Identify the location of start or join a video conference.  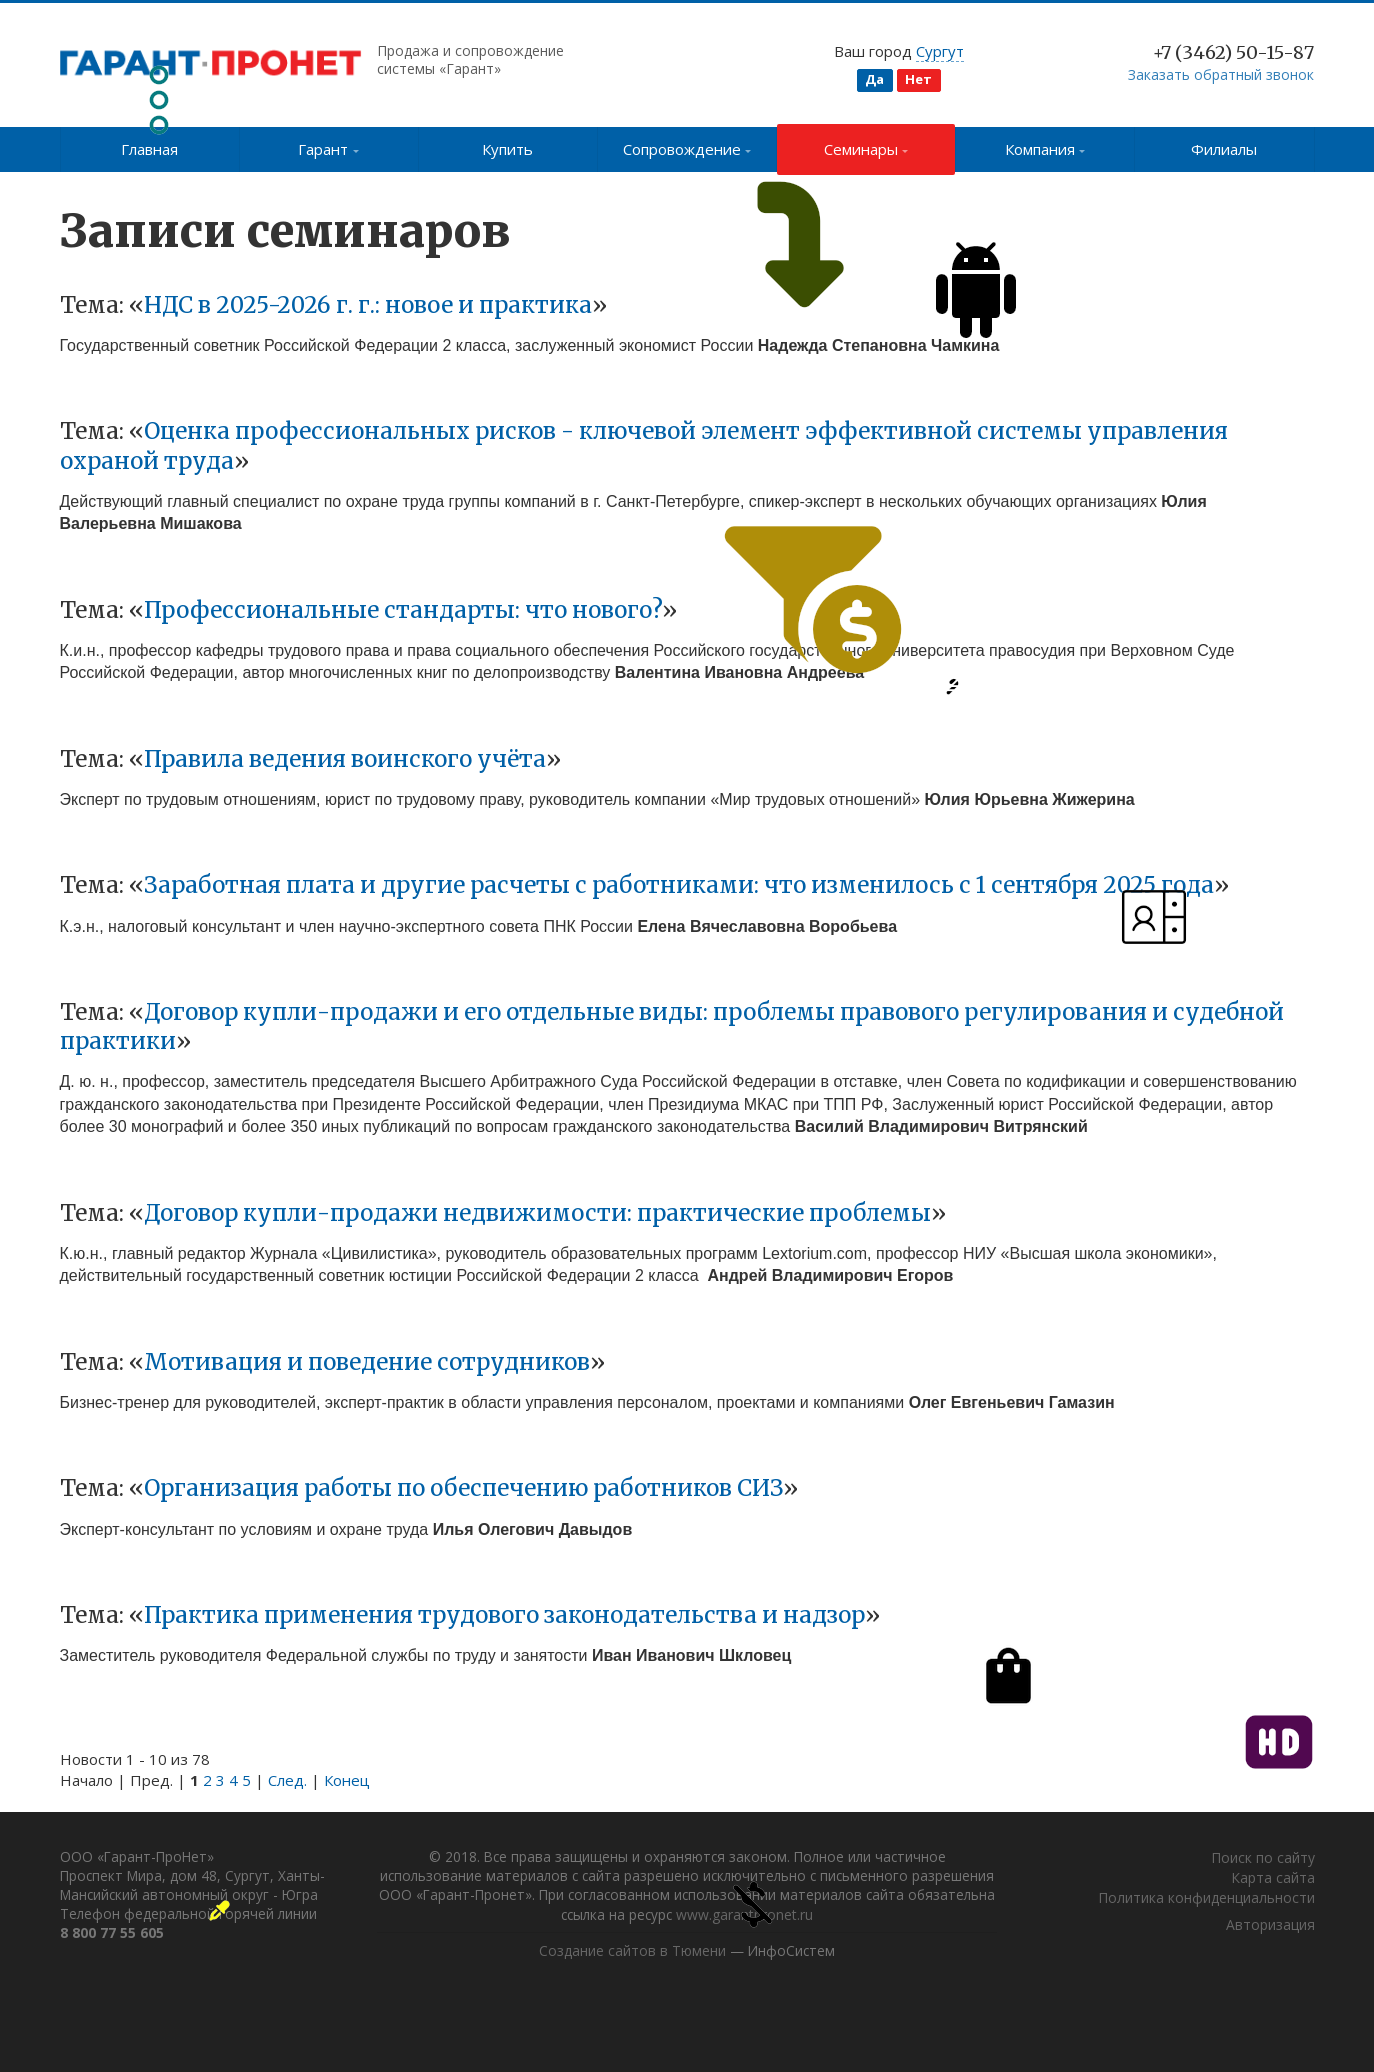
(1154, 917).